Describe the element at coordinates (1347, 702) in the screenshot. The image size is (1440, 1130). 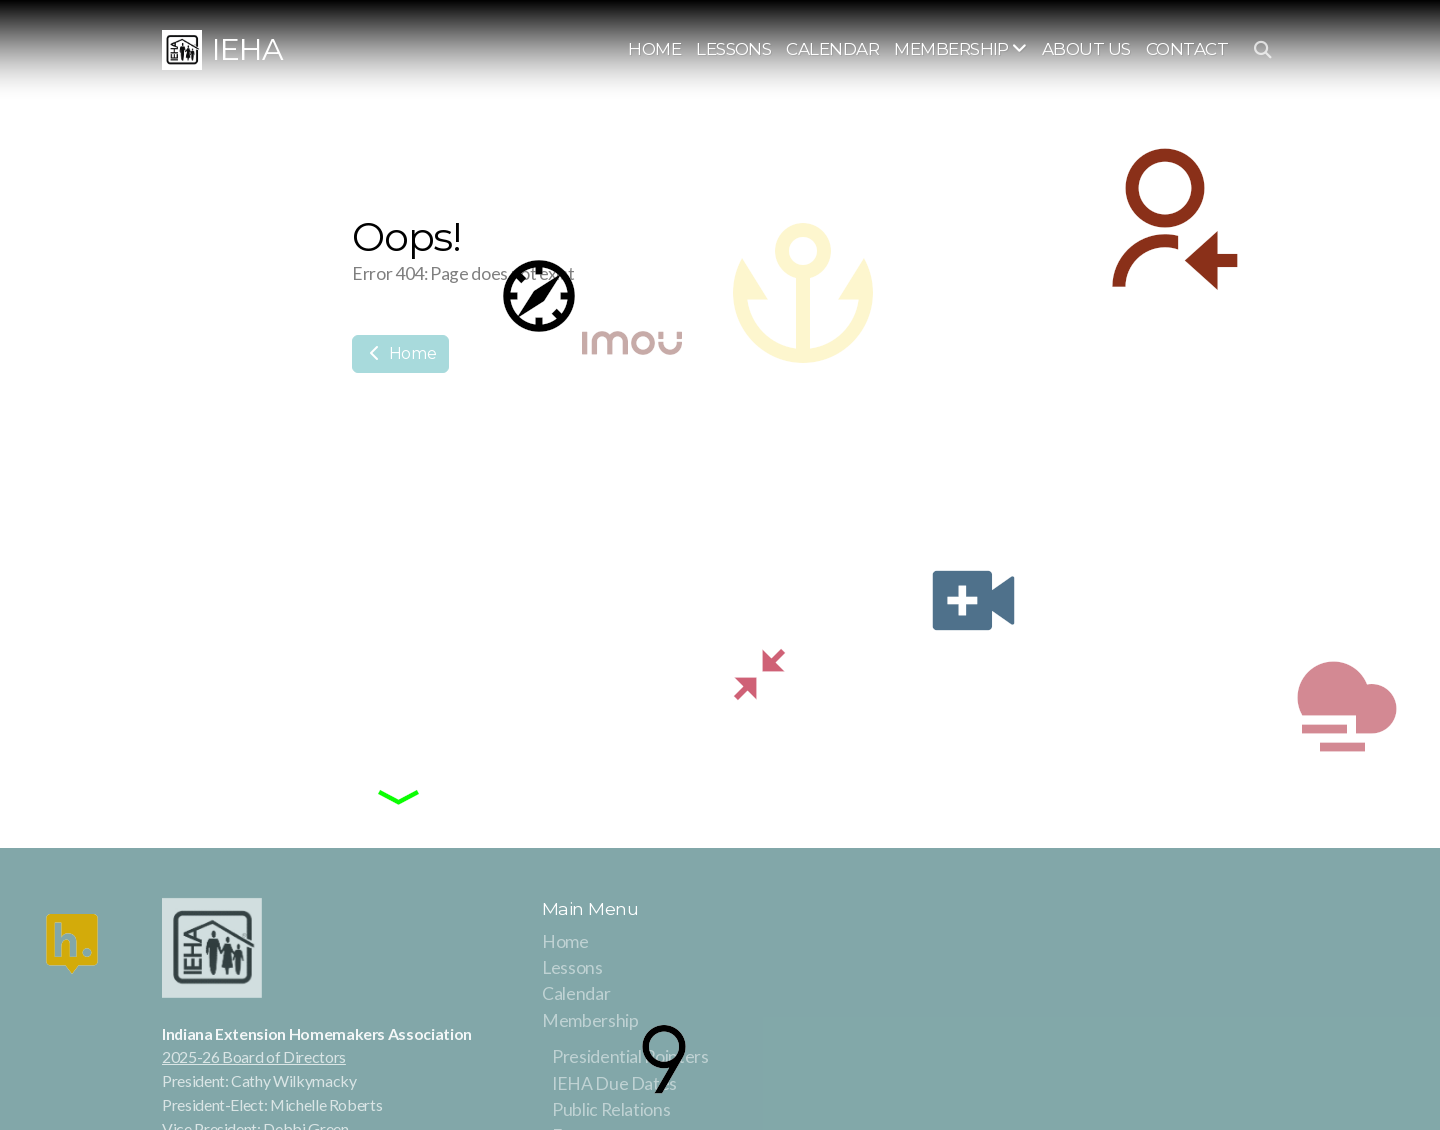
I see `indicates windy weather conditions` at that location.